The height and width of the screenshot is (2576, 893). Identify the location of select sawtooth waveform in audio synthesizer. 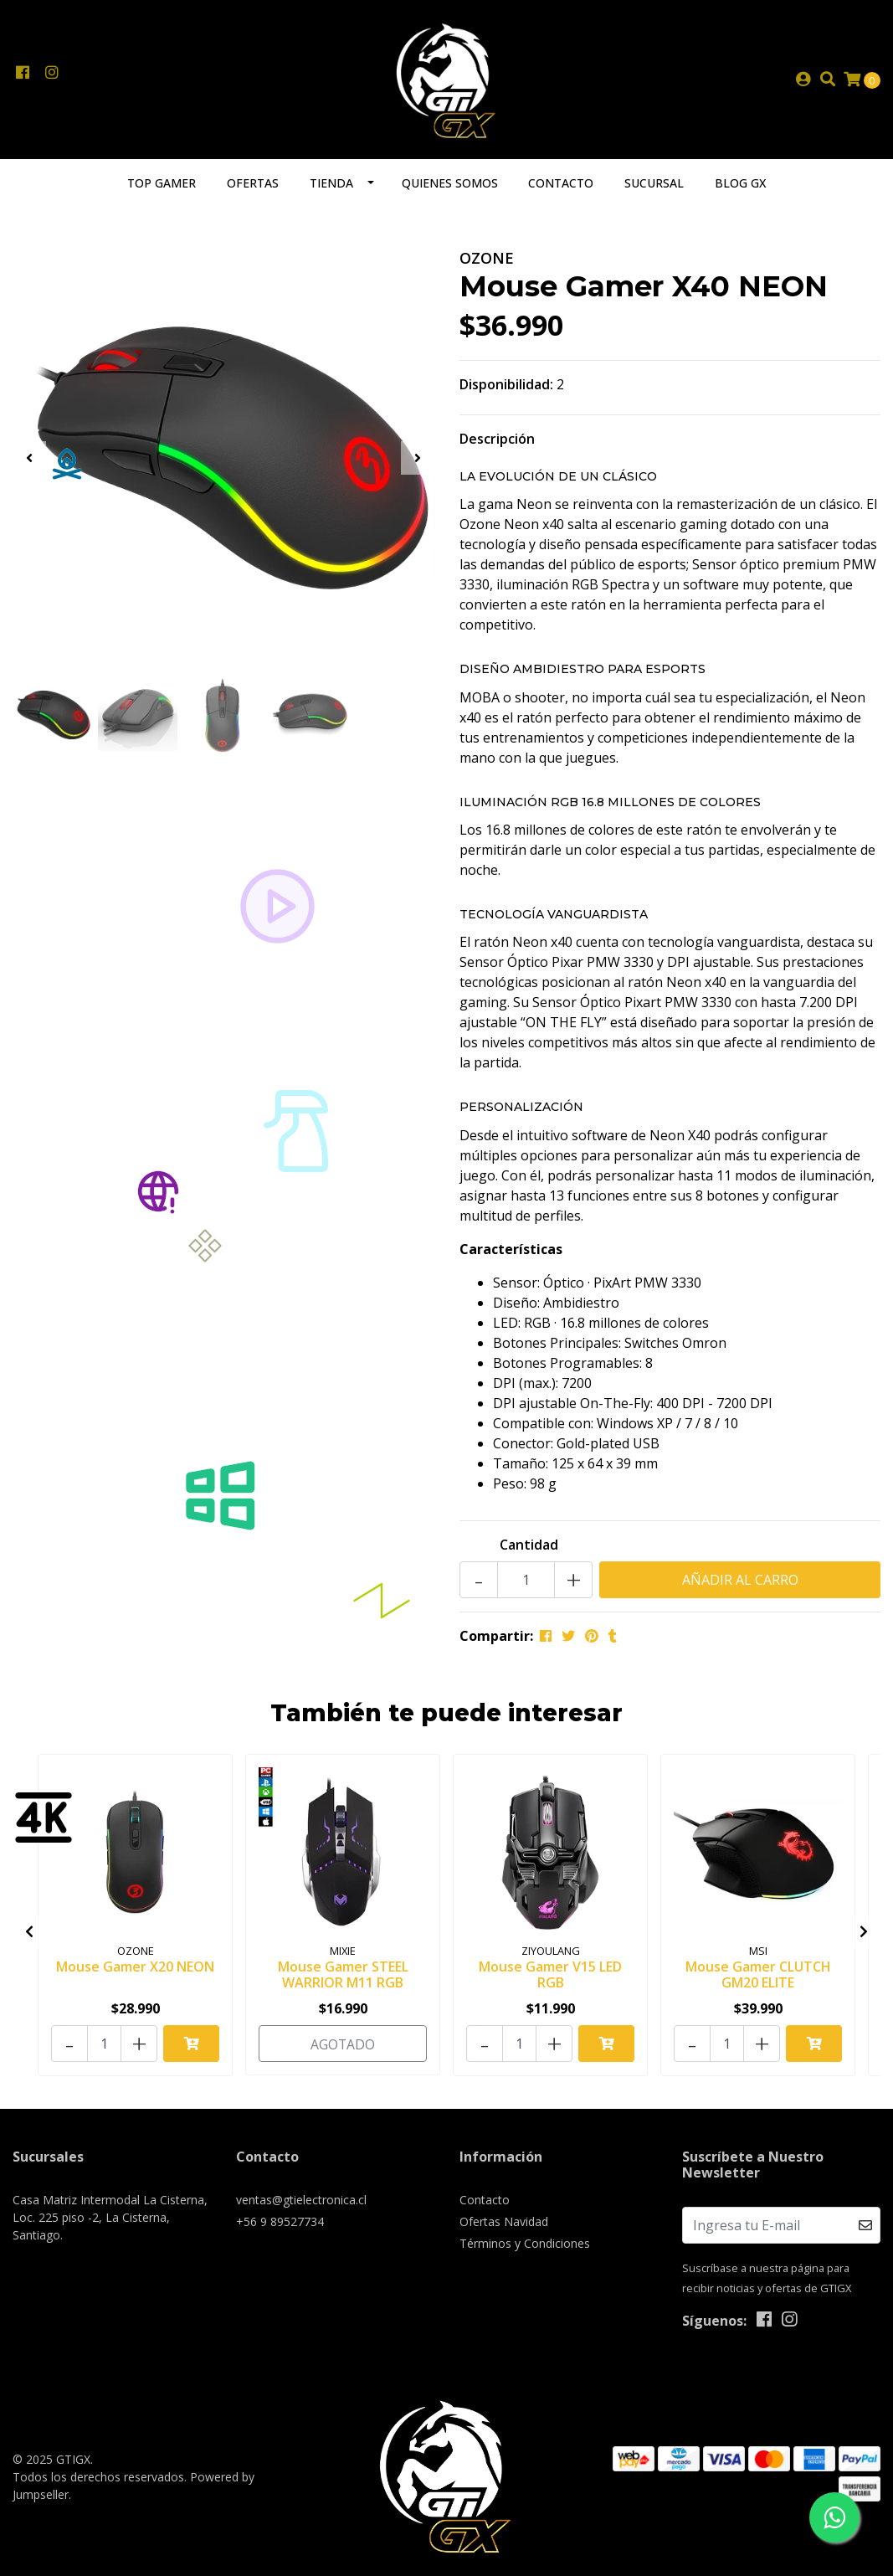
(382, 1601).